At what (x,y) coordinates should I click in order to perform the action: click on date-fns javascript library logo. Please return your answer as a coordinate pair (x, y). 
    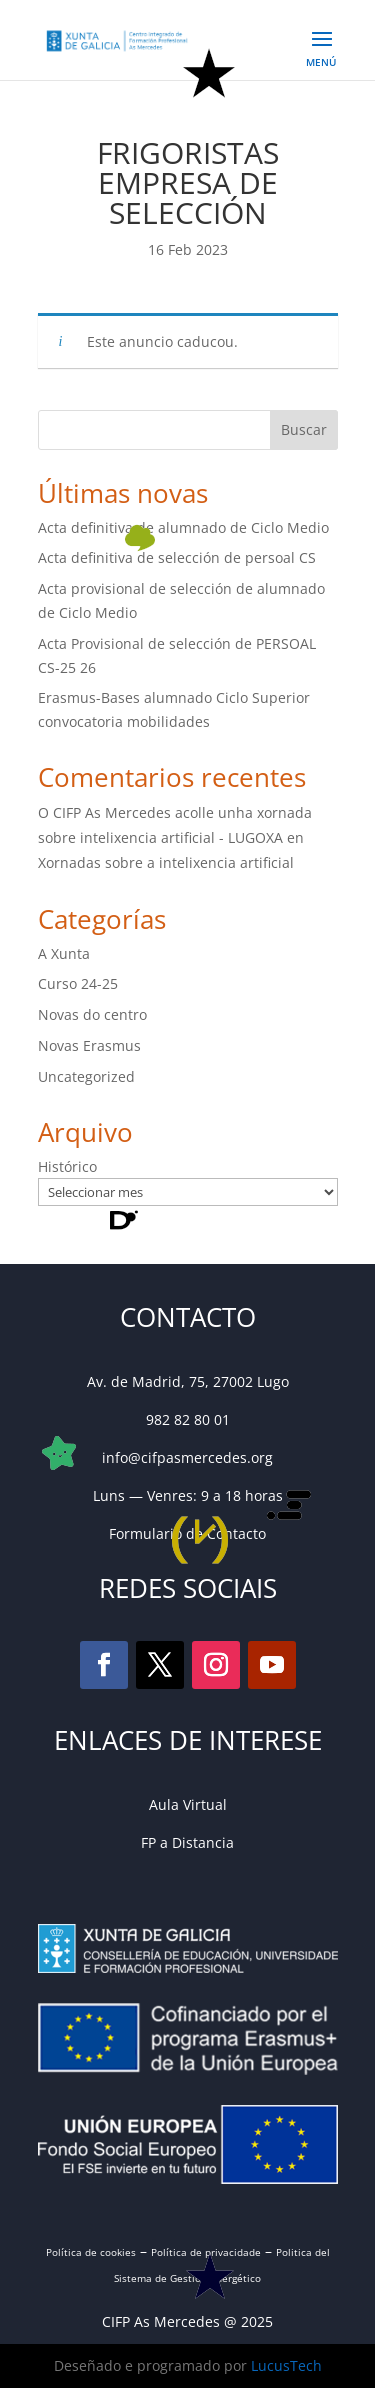
    Looking at the image, I should click on (200, 1540).